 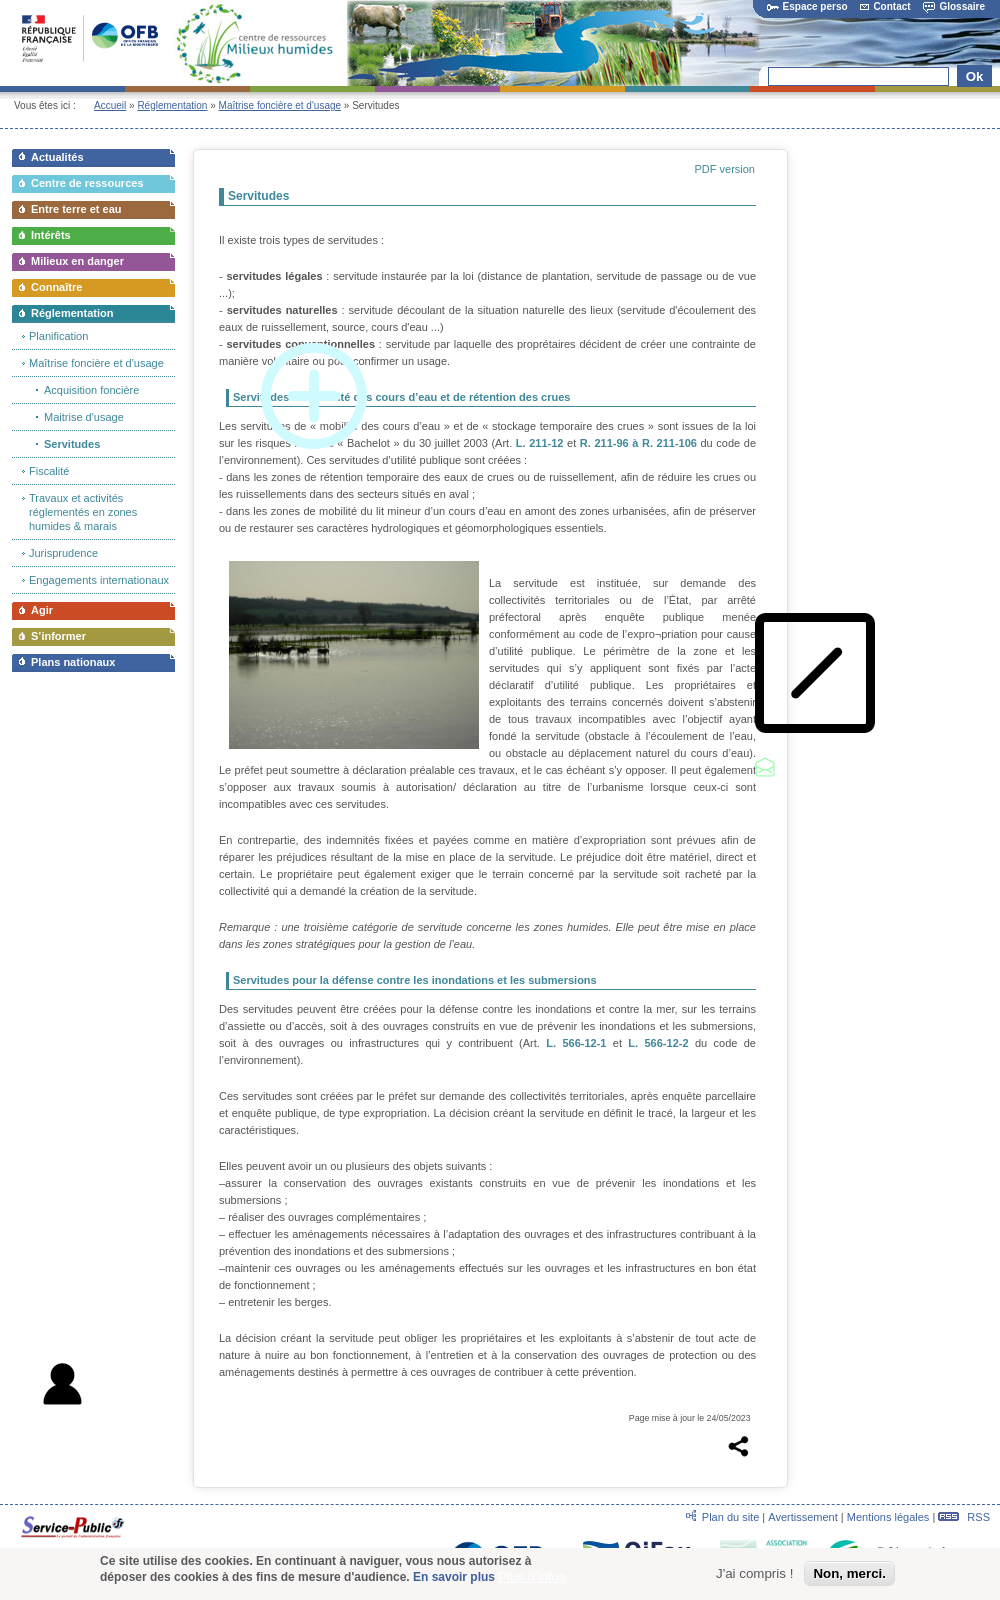 What do you see at coordinates (815, 673) in the screenshot?
I see `indicates an ignored file in a diff view` at bounding box center [815, 673].